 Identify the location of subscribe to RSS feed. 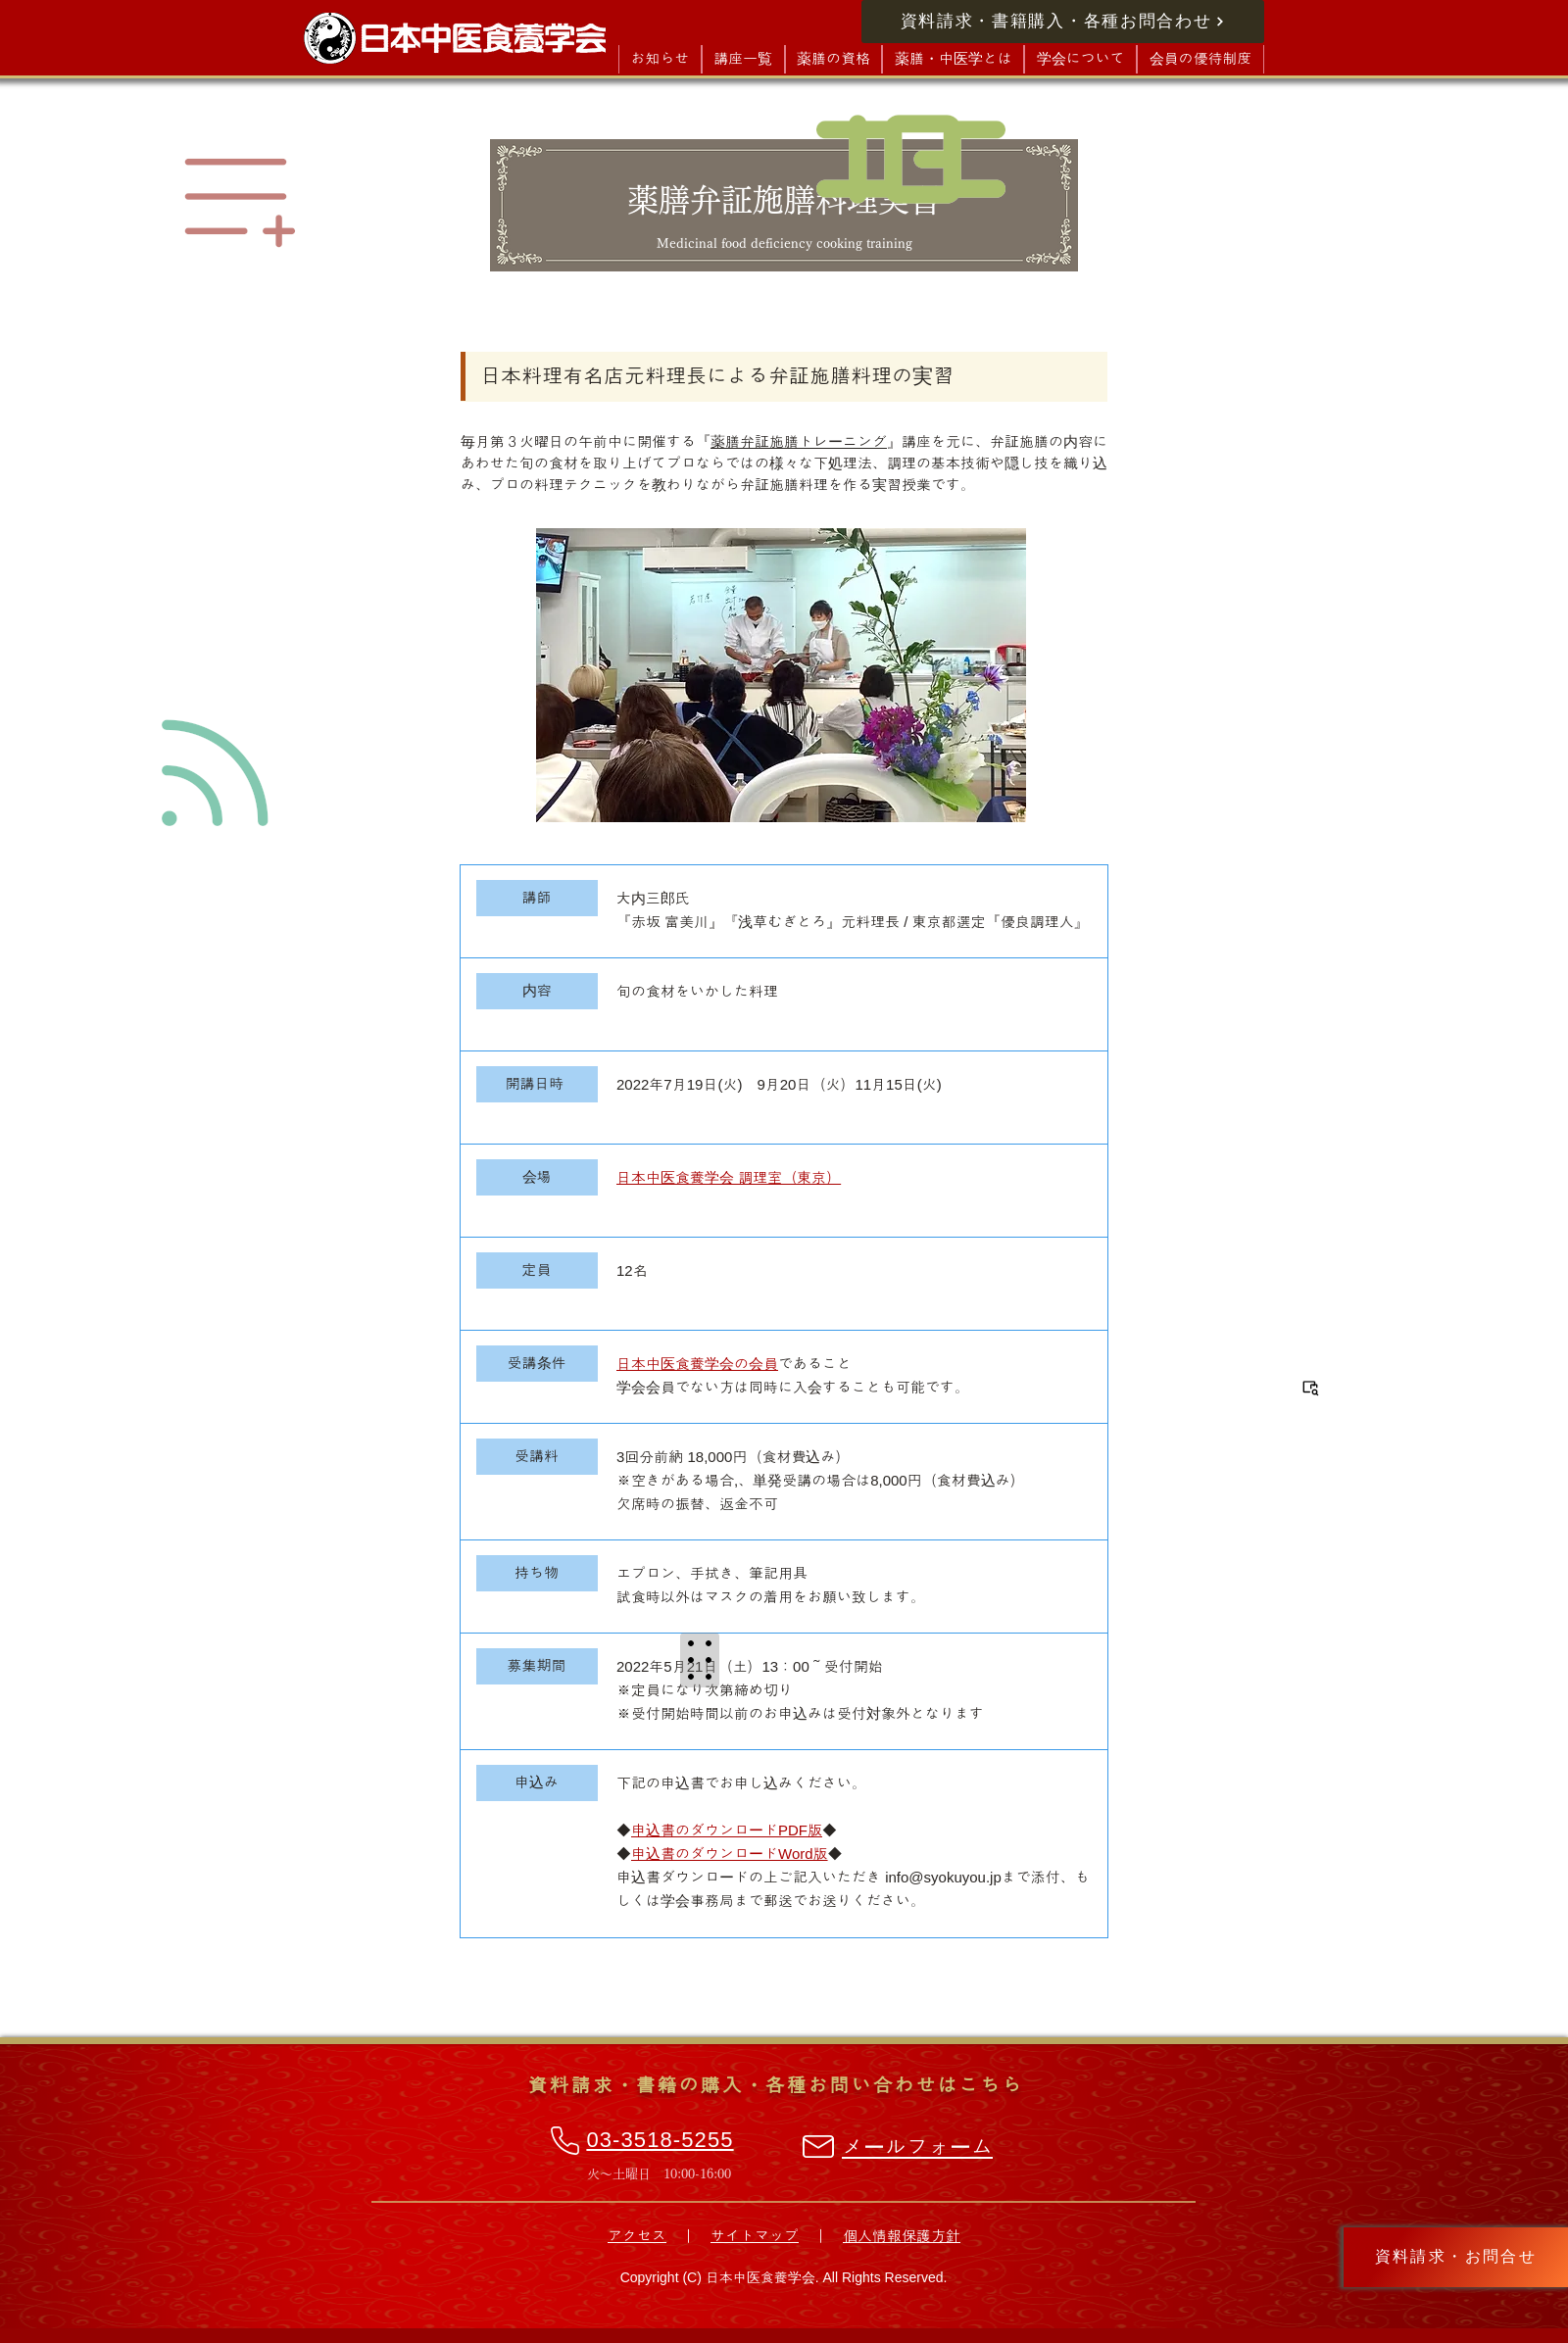
(207, 780).